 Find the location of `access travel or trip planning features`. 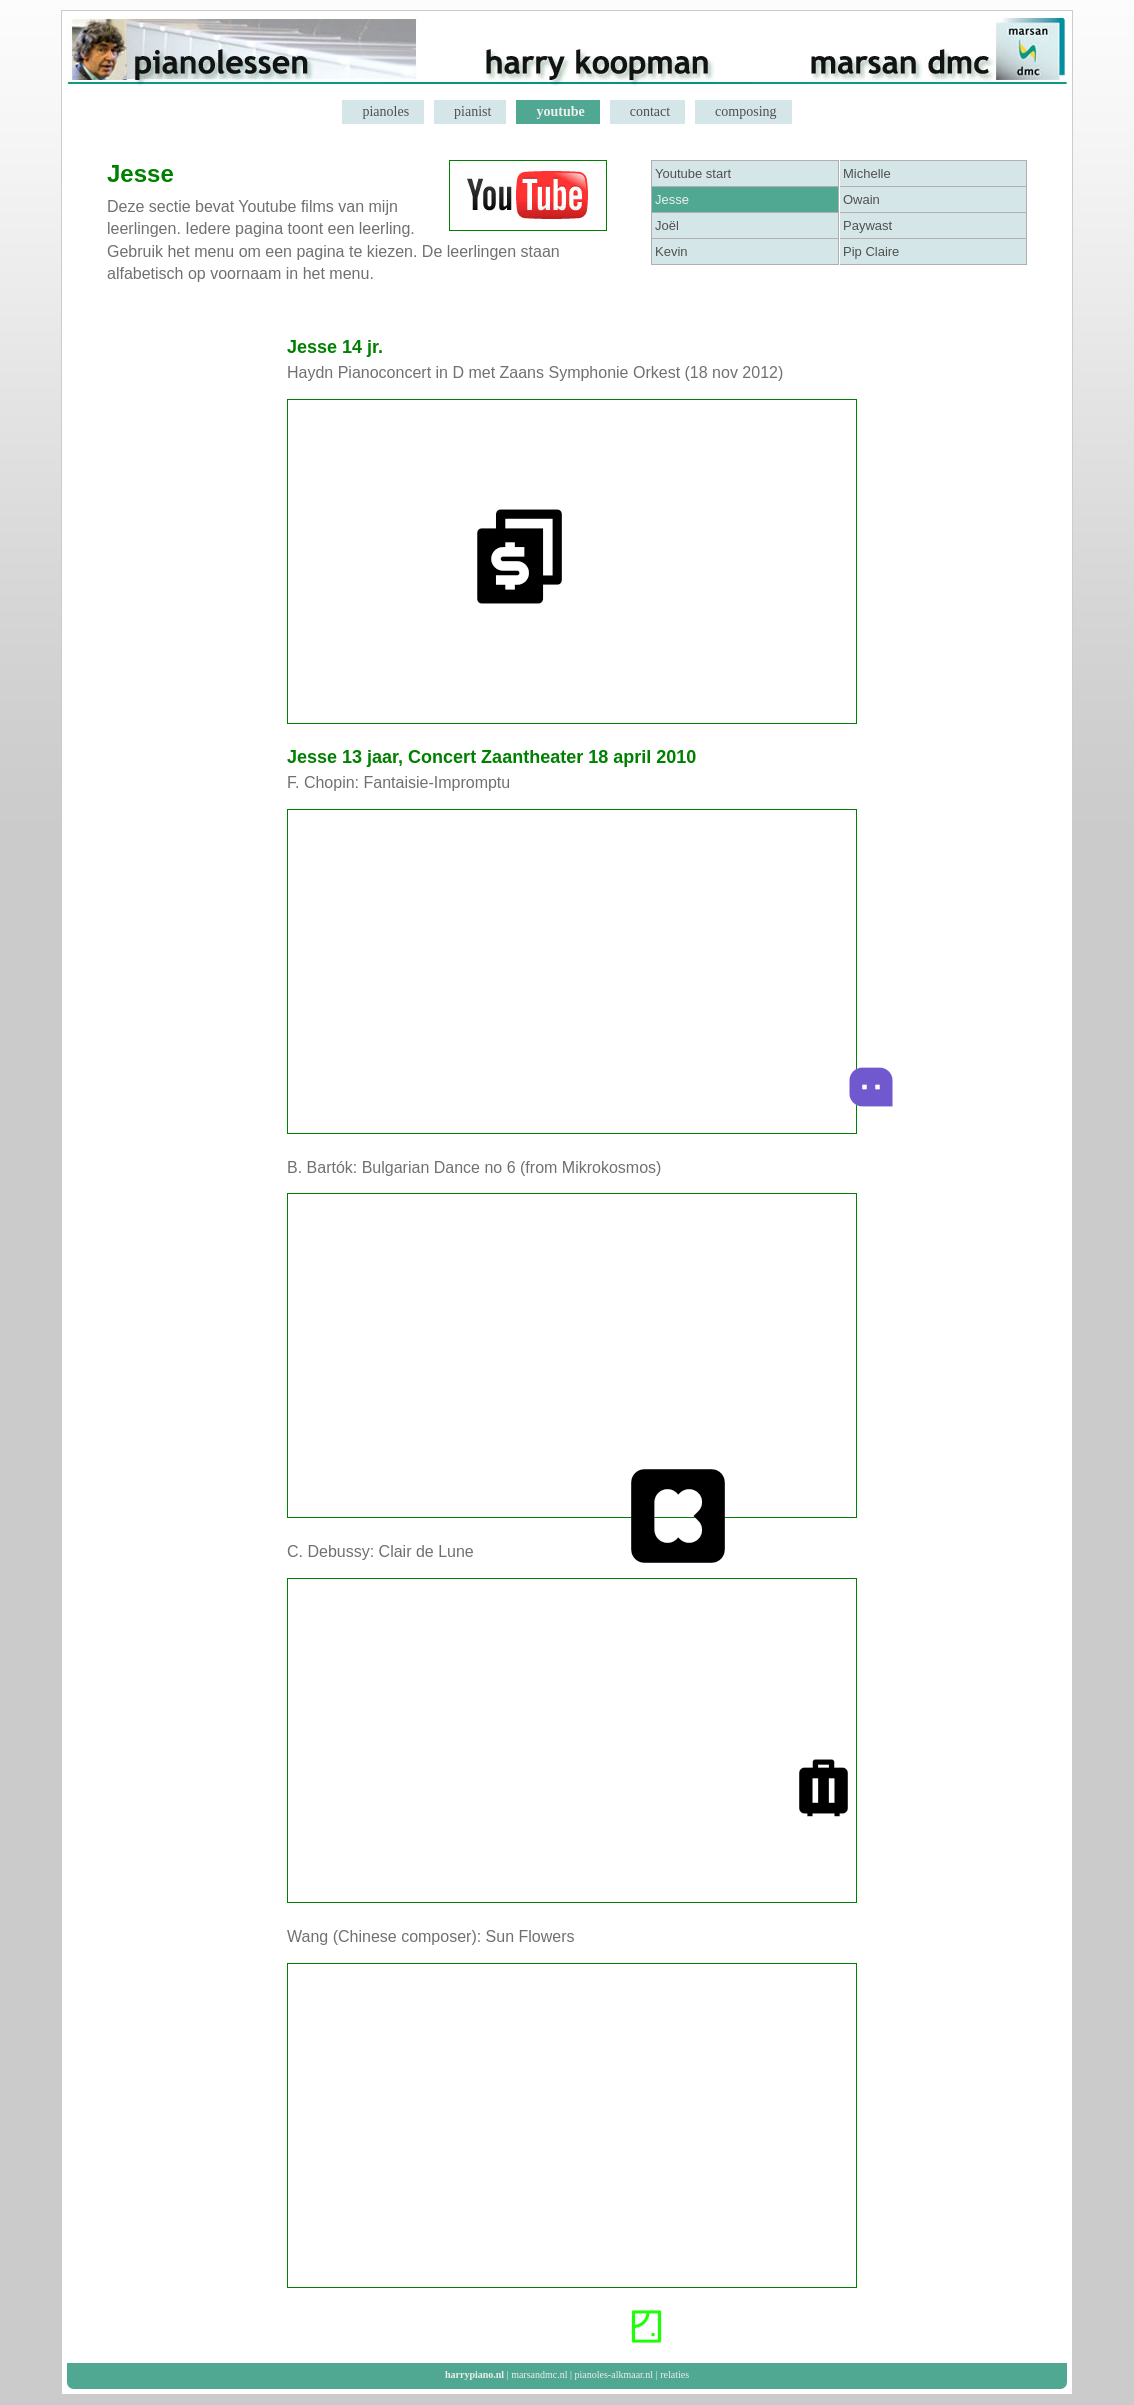

access travel or trip planning features is located at coordinates (823, 1786).